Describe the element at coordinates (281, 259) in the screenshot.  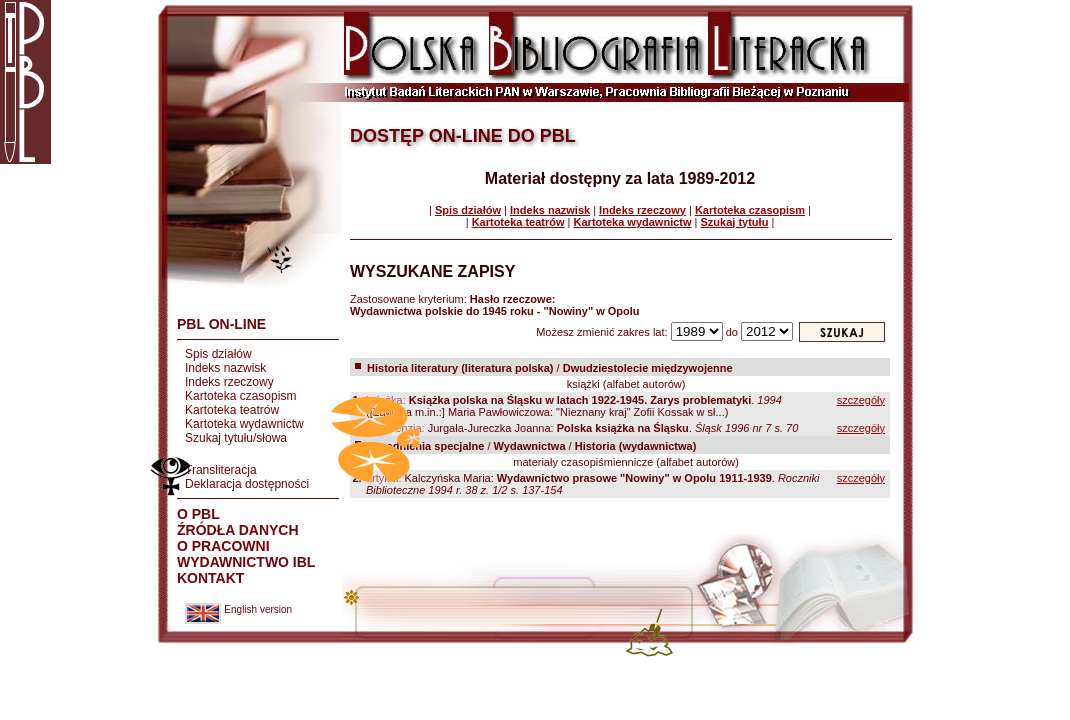
I see `water your plants` at that location.